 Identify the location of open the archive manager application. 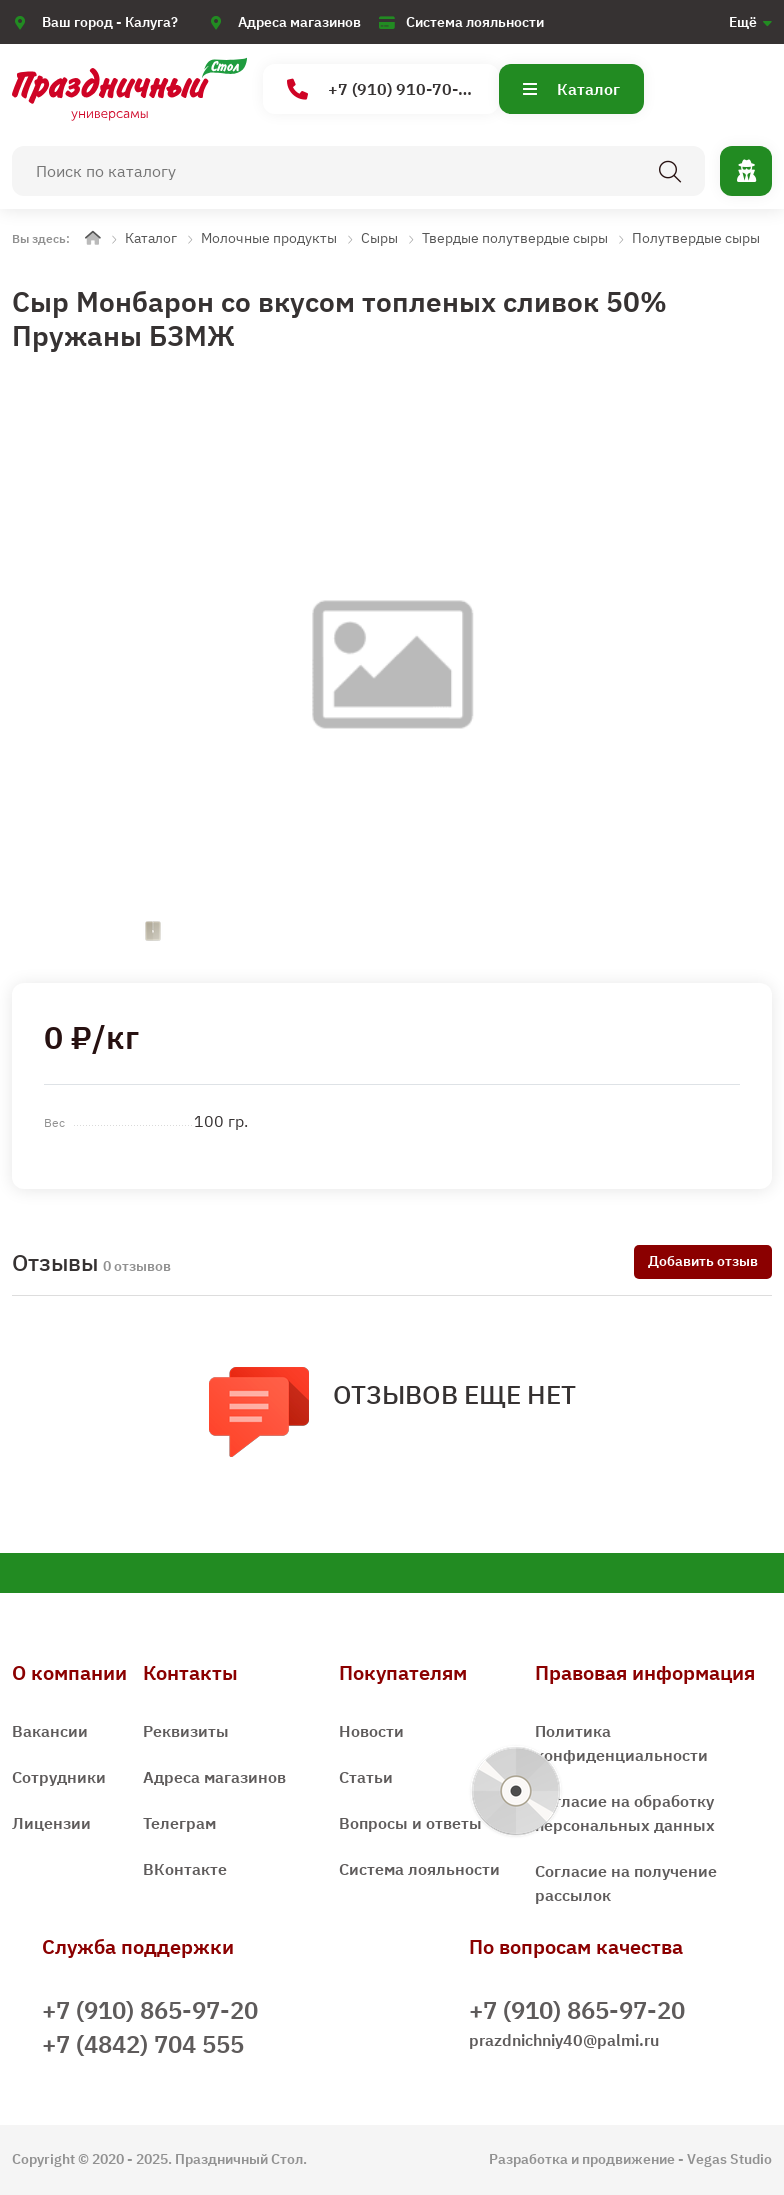
(153, 931).